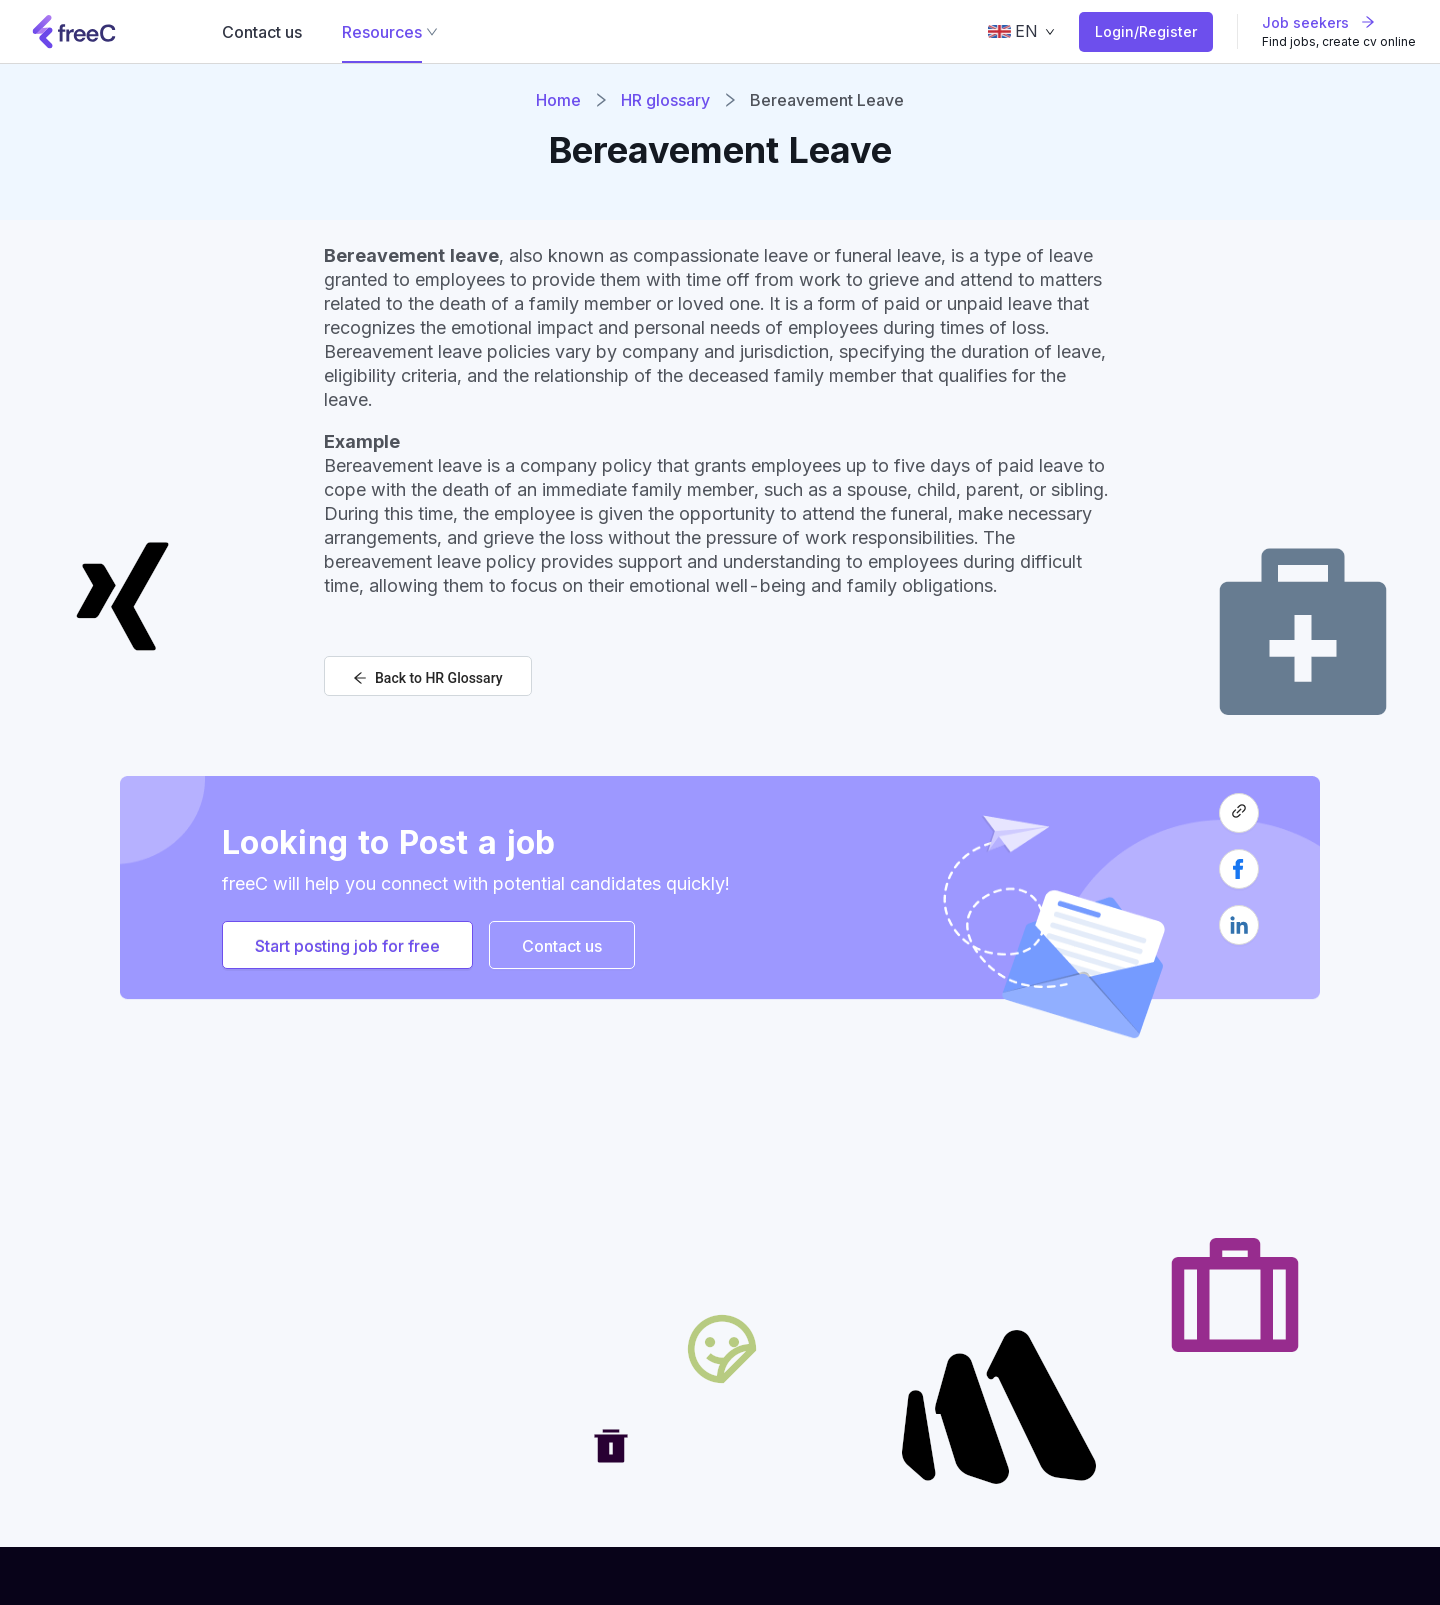  Describe the element at coordinates (999, 1407) in the screenshot. I see `better stack logo` at that location.